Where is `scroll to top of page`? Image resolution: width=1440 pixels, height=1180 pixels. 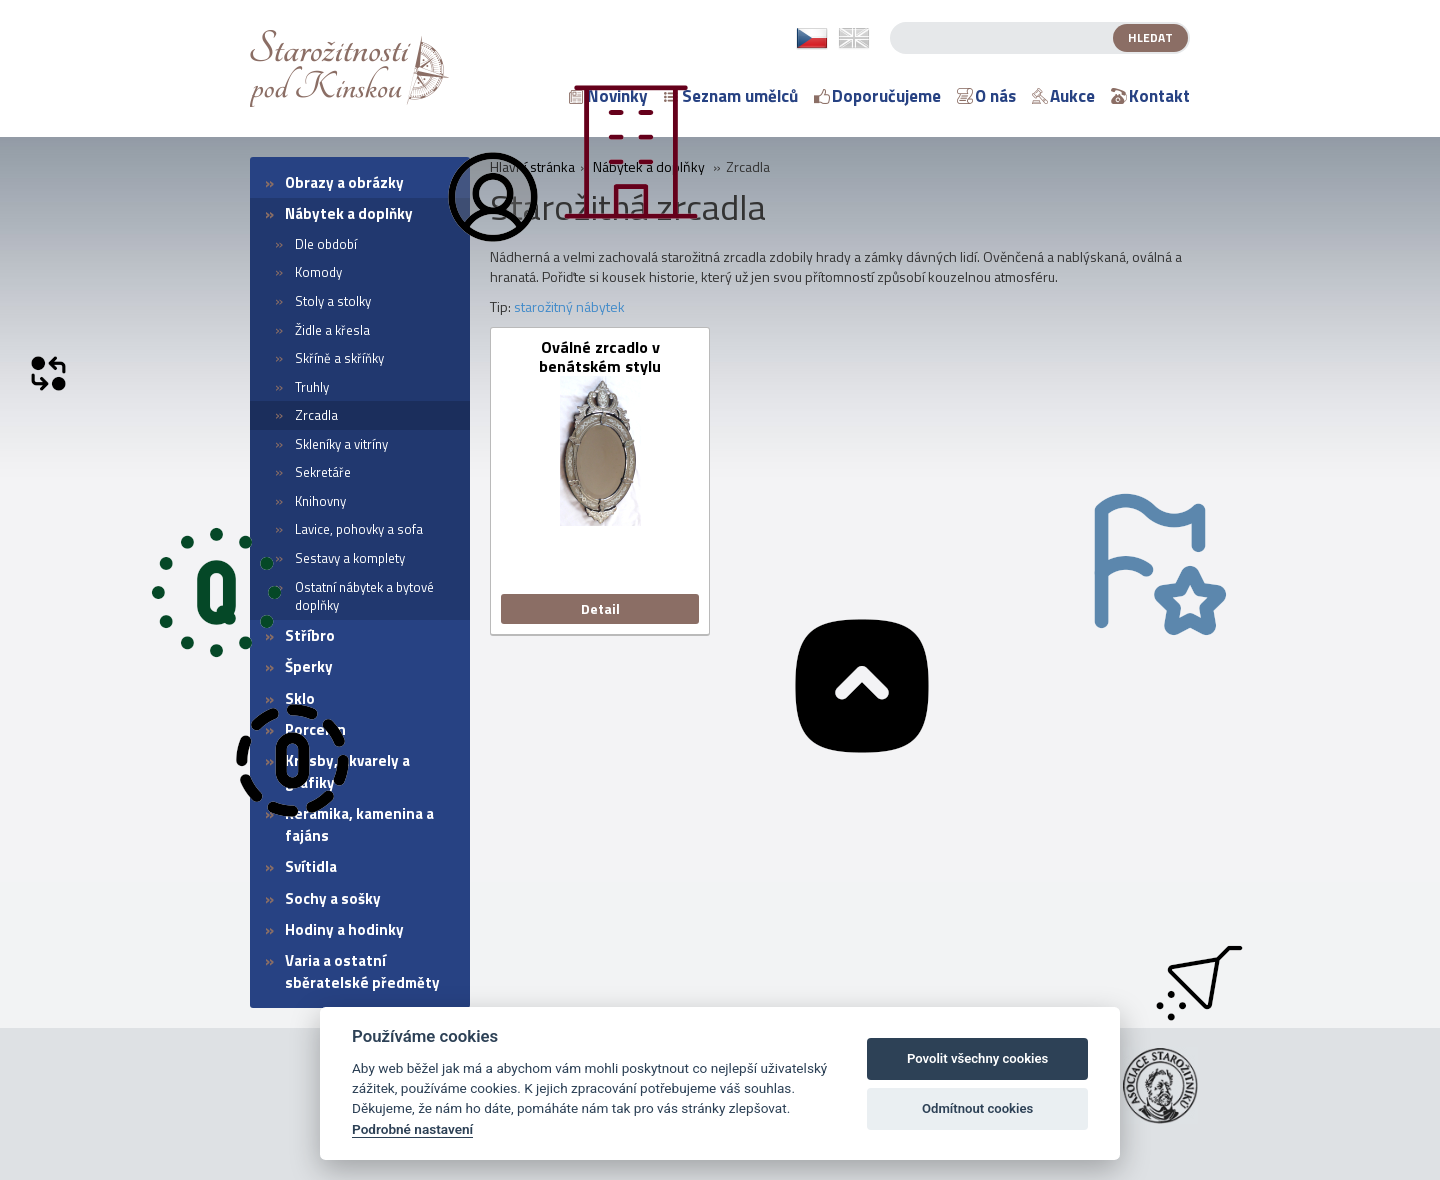
scroll to top of page is located at coordinates (862, 686).